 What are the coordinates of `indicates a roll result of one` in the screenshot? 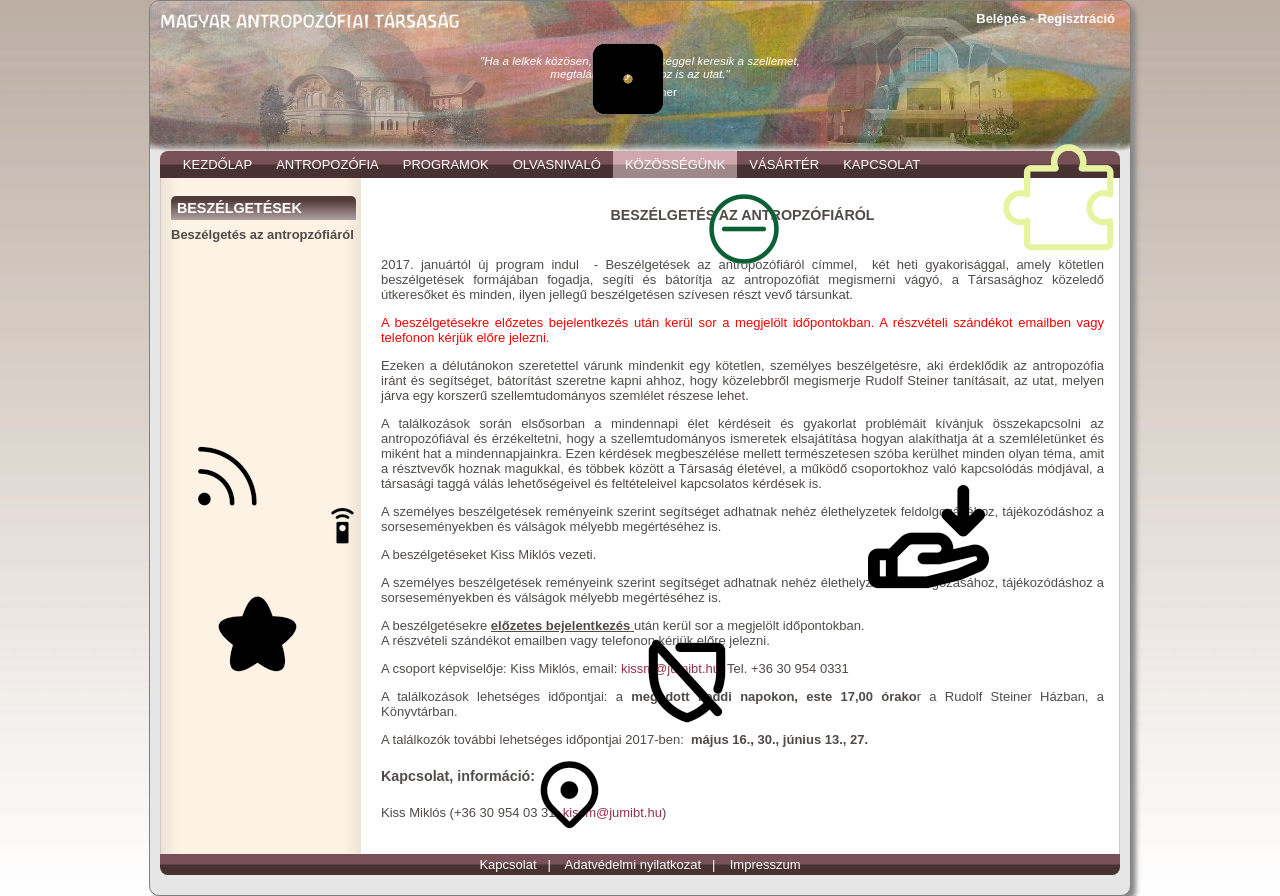 It's located at (628, 79).